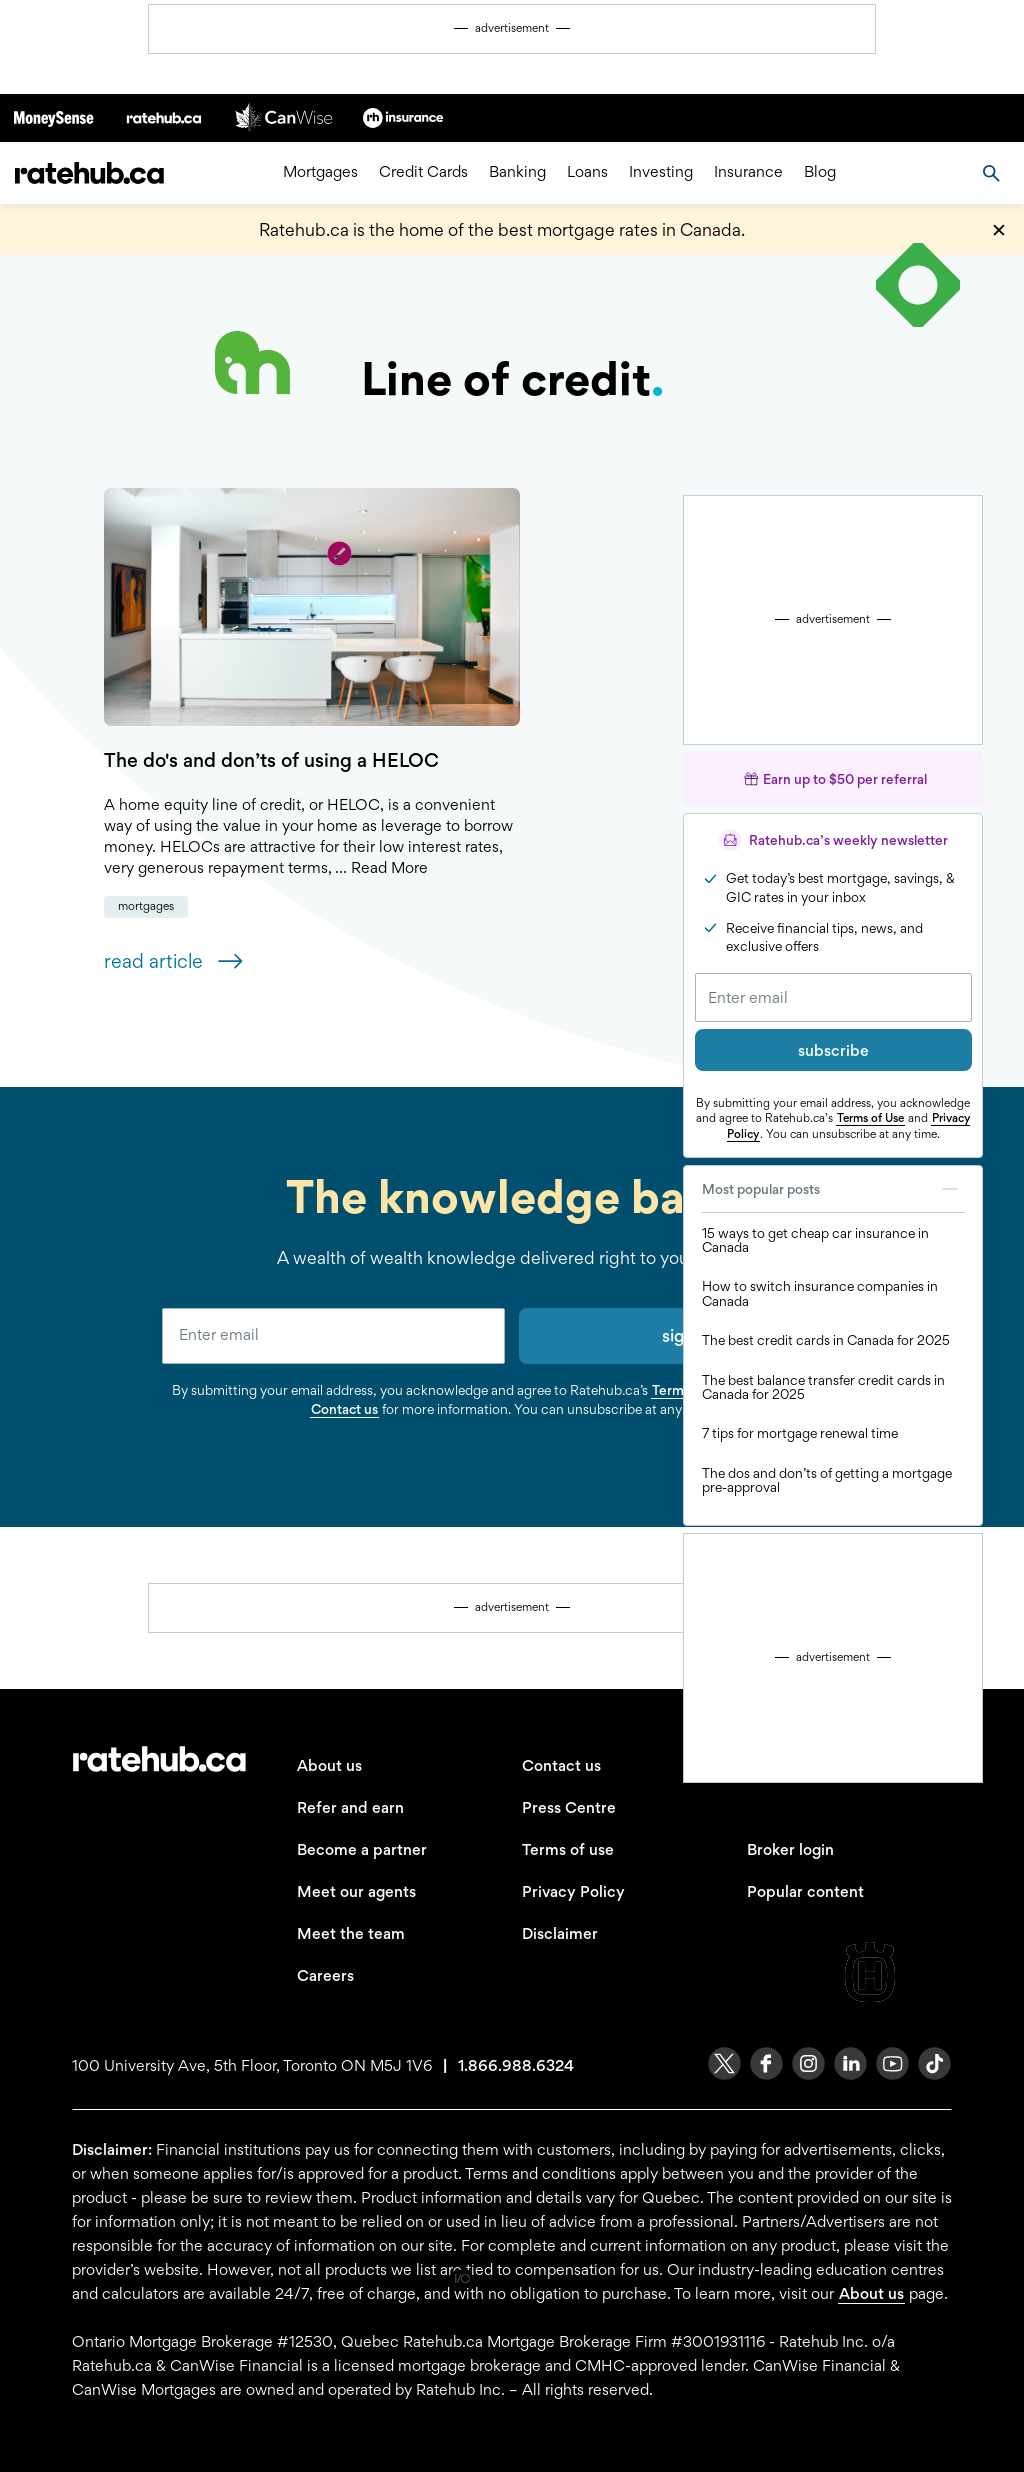 This screenshot has width=1024, height=2472. I want to click on webdriverio automation framework logo, so click(462, 2278).